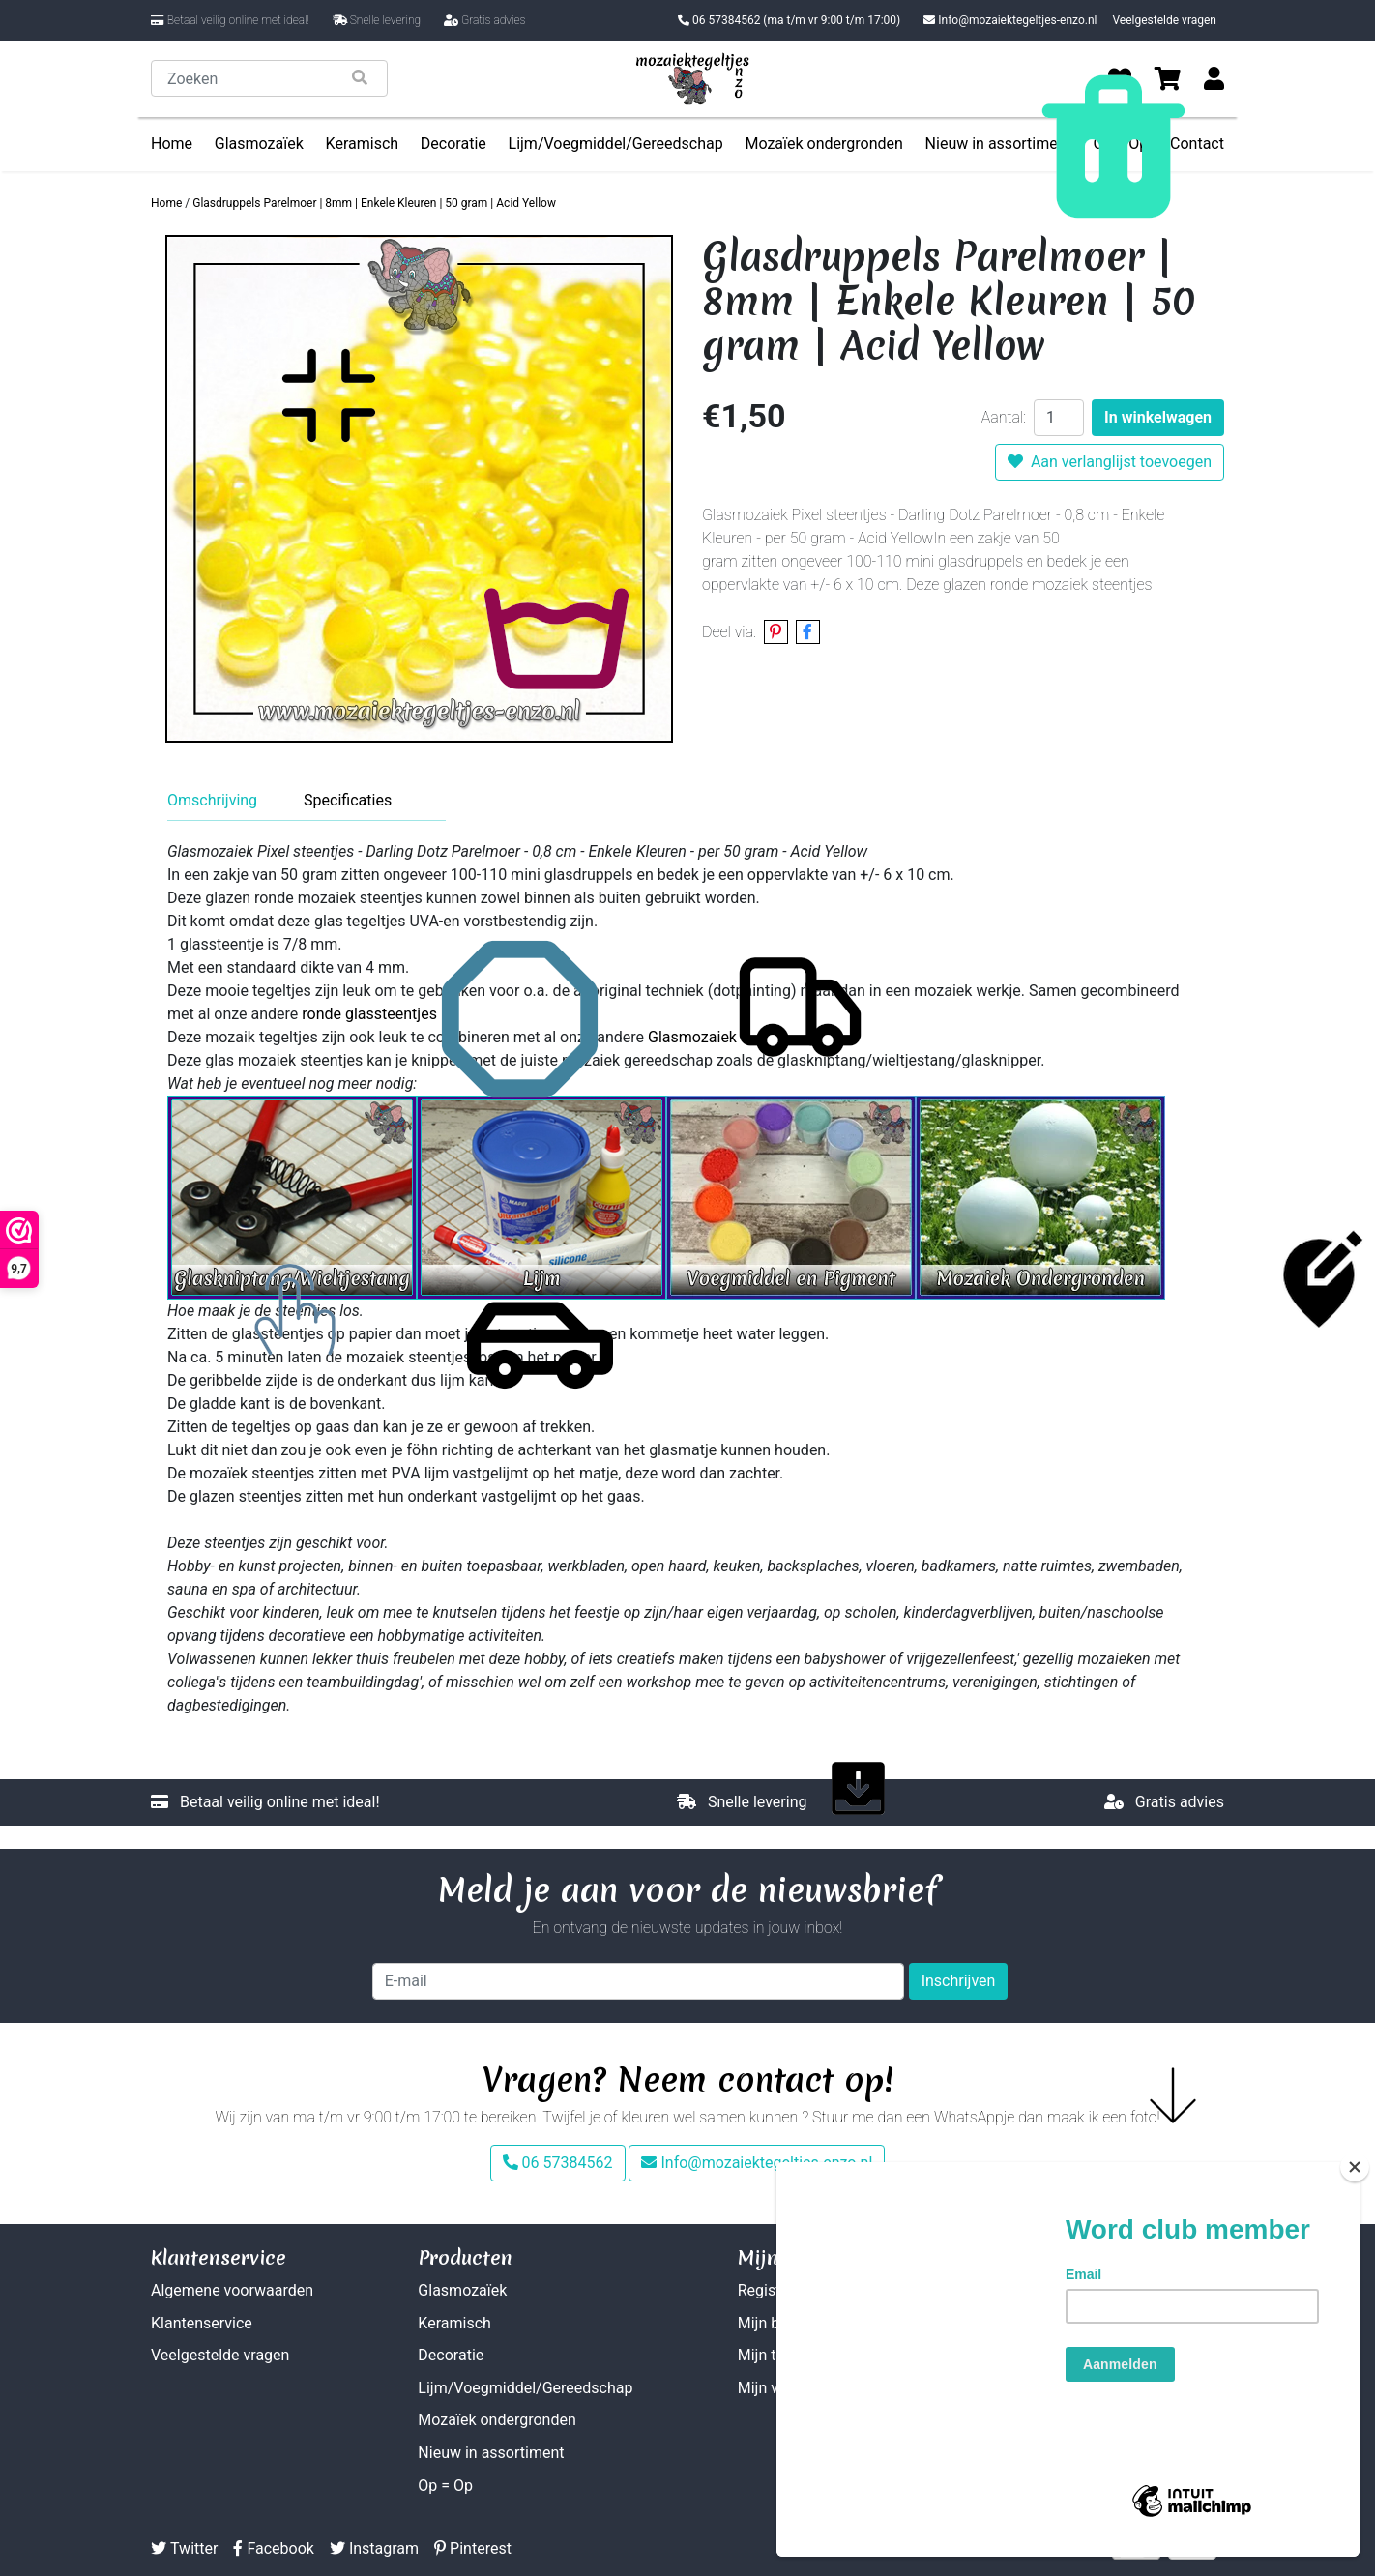  What do you see at coordinates (556, 638) in the screenshot?
I see `wash or laundry care instructions` at bounding box center [556, 638].